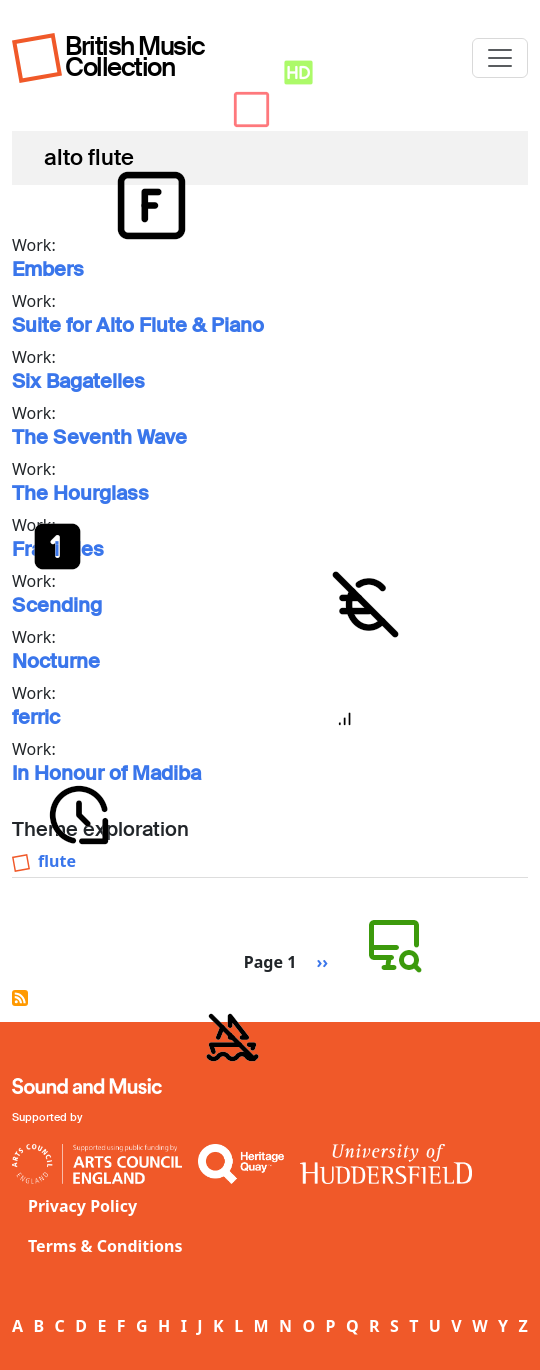 The width and height of the screenshot is (540, 1370). I want to click on indicates medium cellular signal strength, so click(350, 715).